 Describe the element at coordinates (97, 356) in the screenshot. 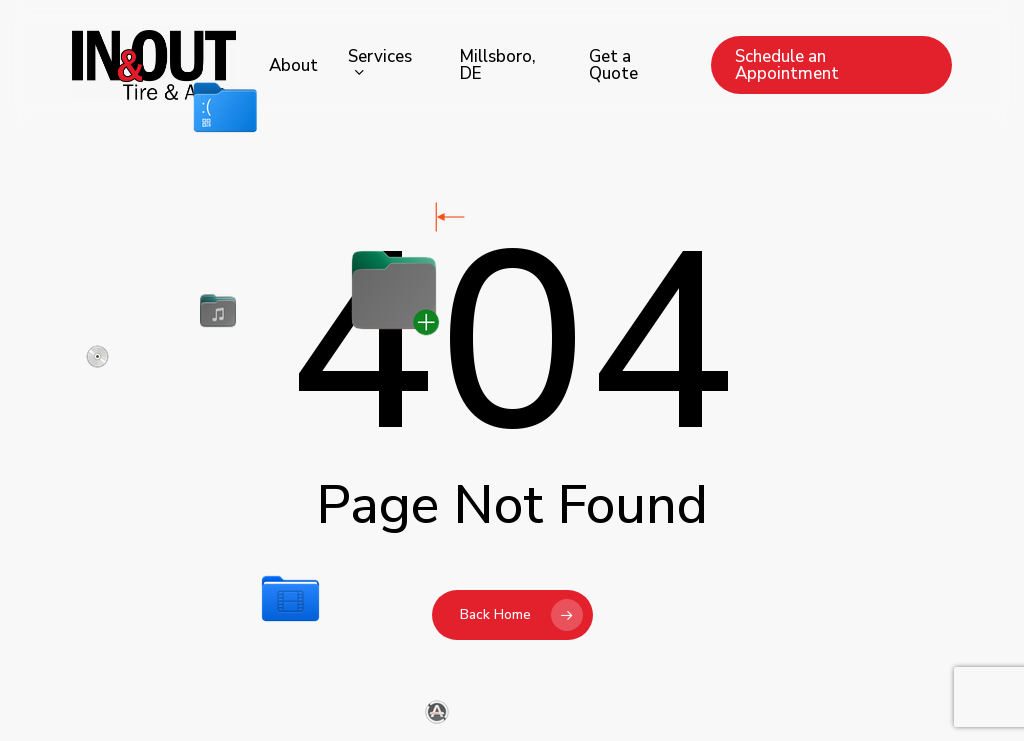

I see `indicates a DVD-RW drive or rewritable disc device` at that location.